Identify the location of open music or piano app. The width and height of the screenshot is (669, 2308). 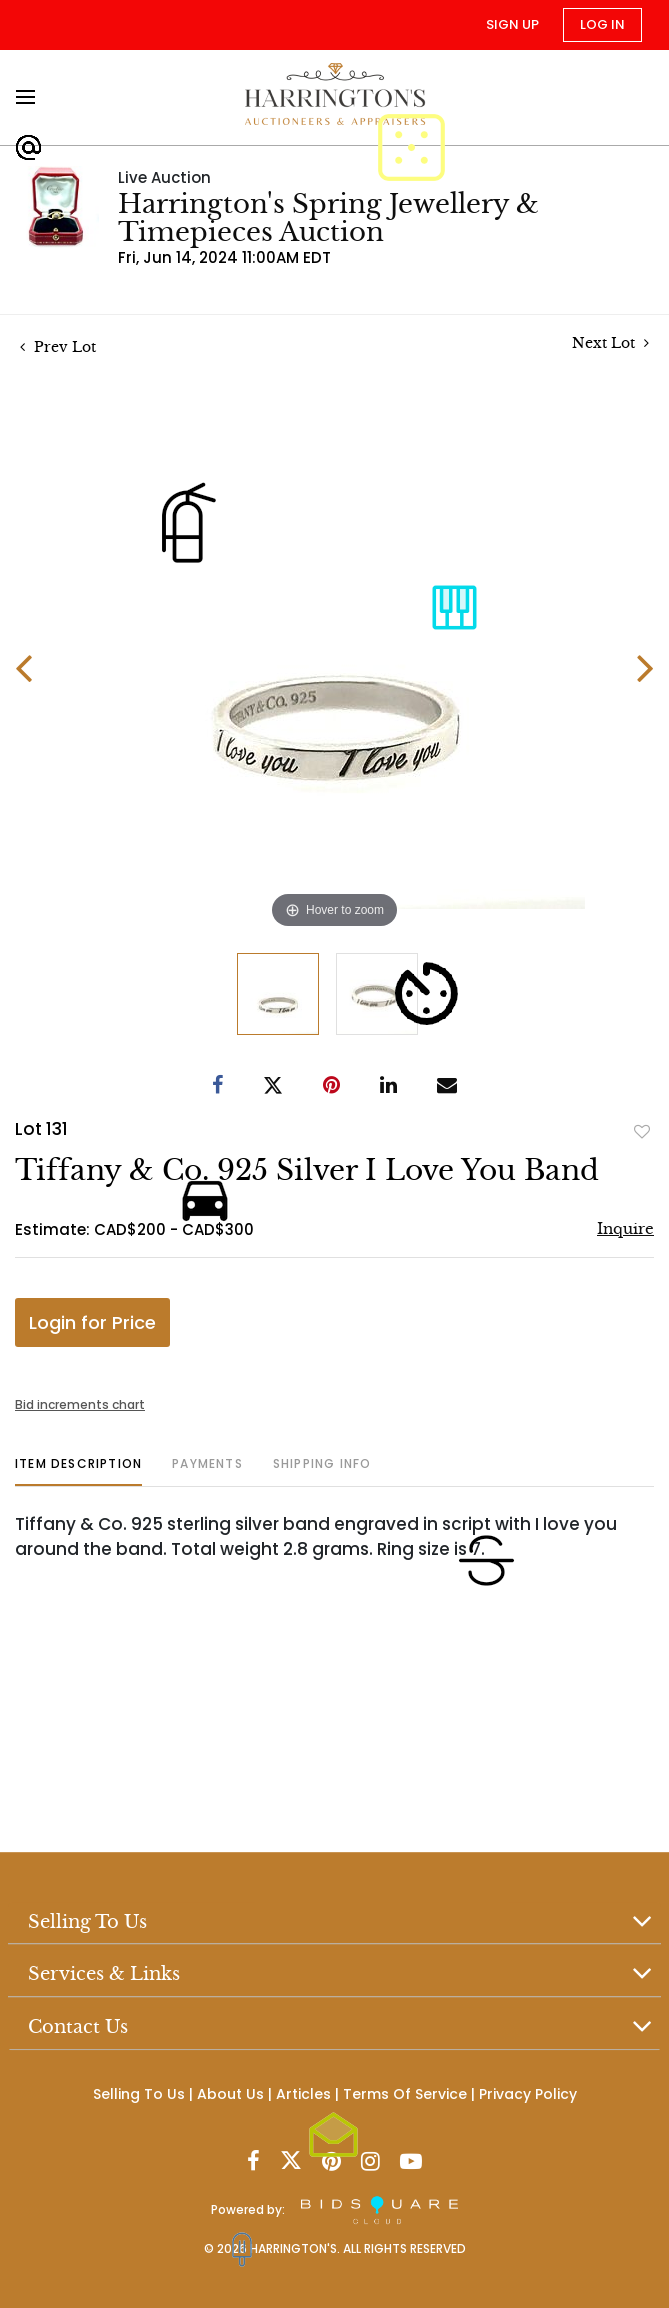
(454, 607).